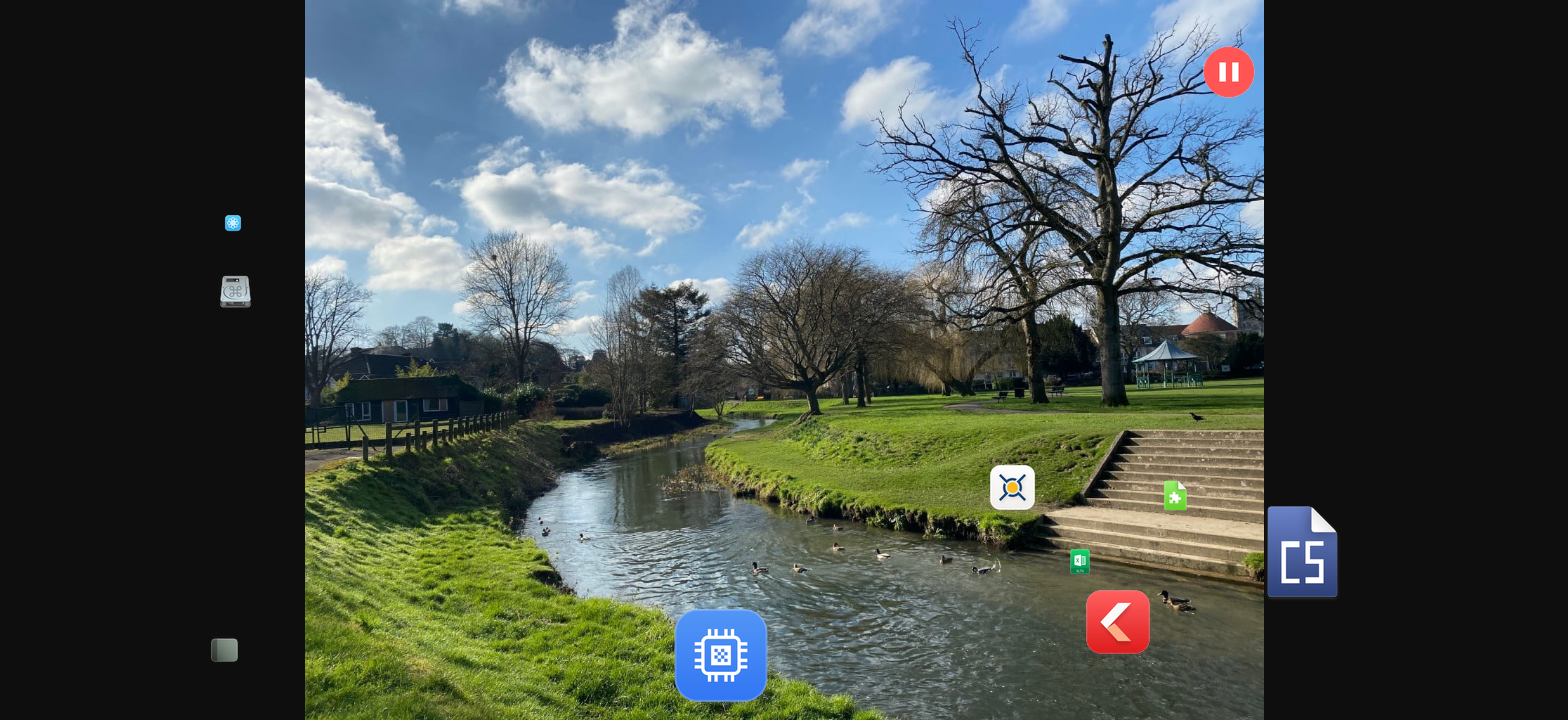 This screenshot has width=1568, height=720. Describe the element at coordinates (1012, 487) in the screenshot. I see `open the BOINC distributed computing application` at that location.